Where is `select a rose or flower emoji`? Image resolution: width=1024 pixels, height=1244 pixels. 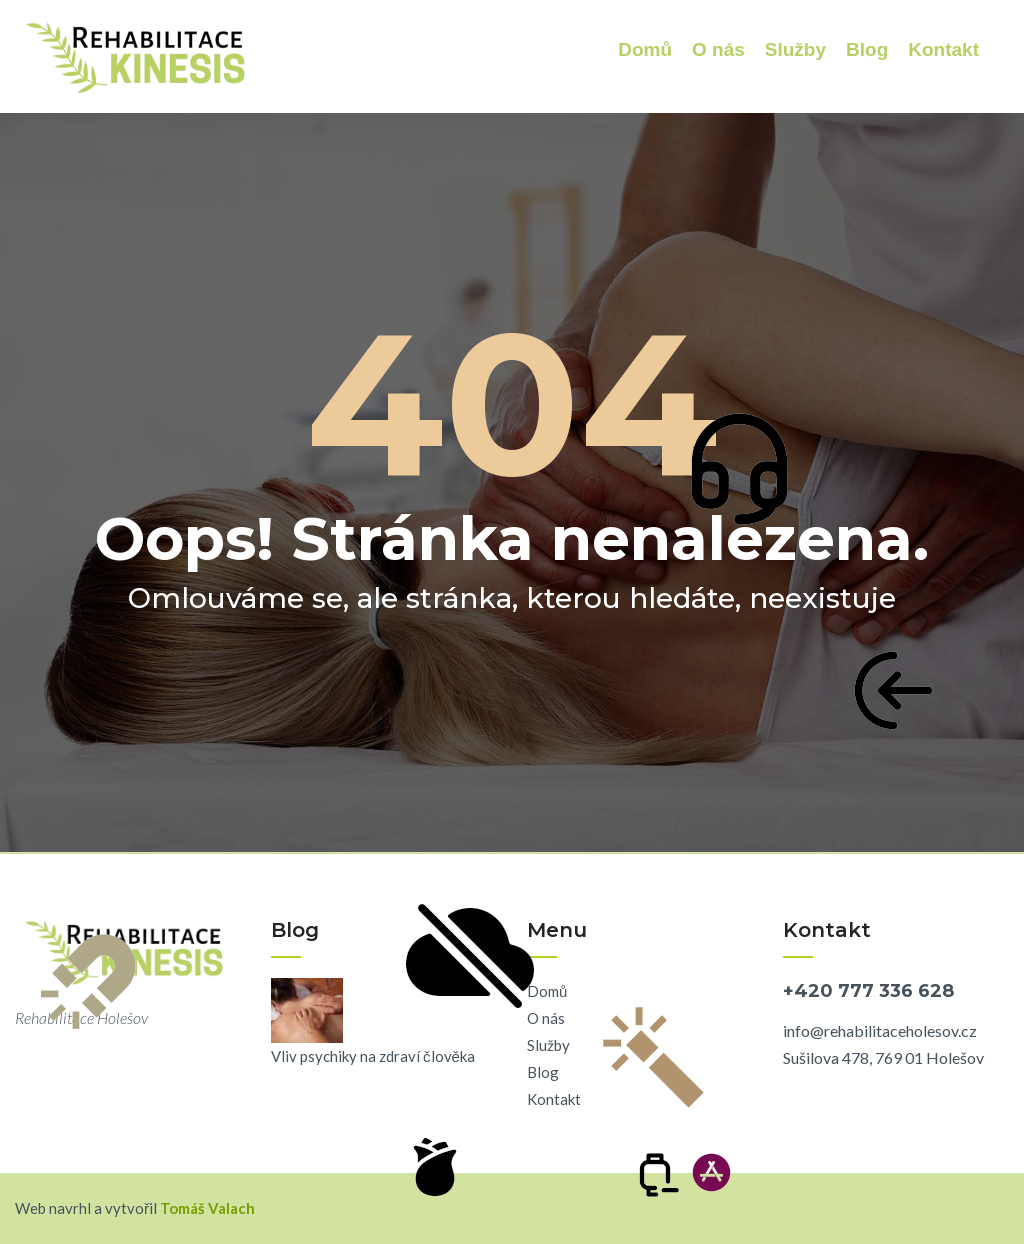
select a rose or flower emoji is located at coordinates (435, 1167).